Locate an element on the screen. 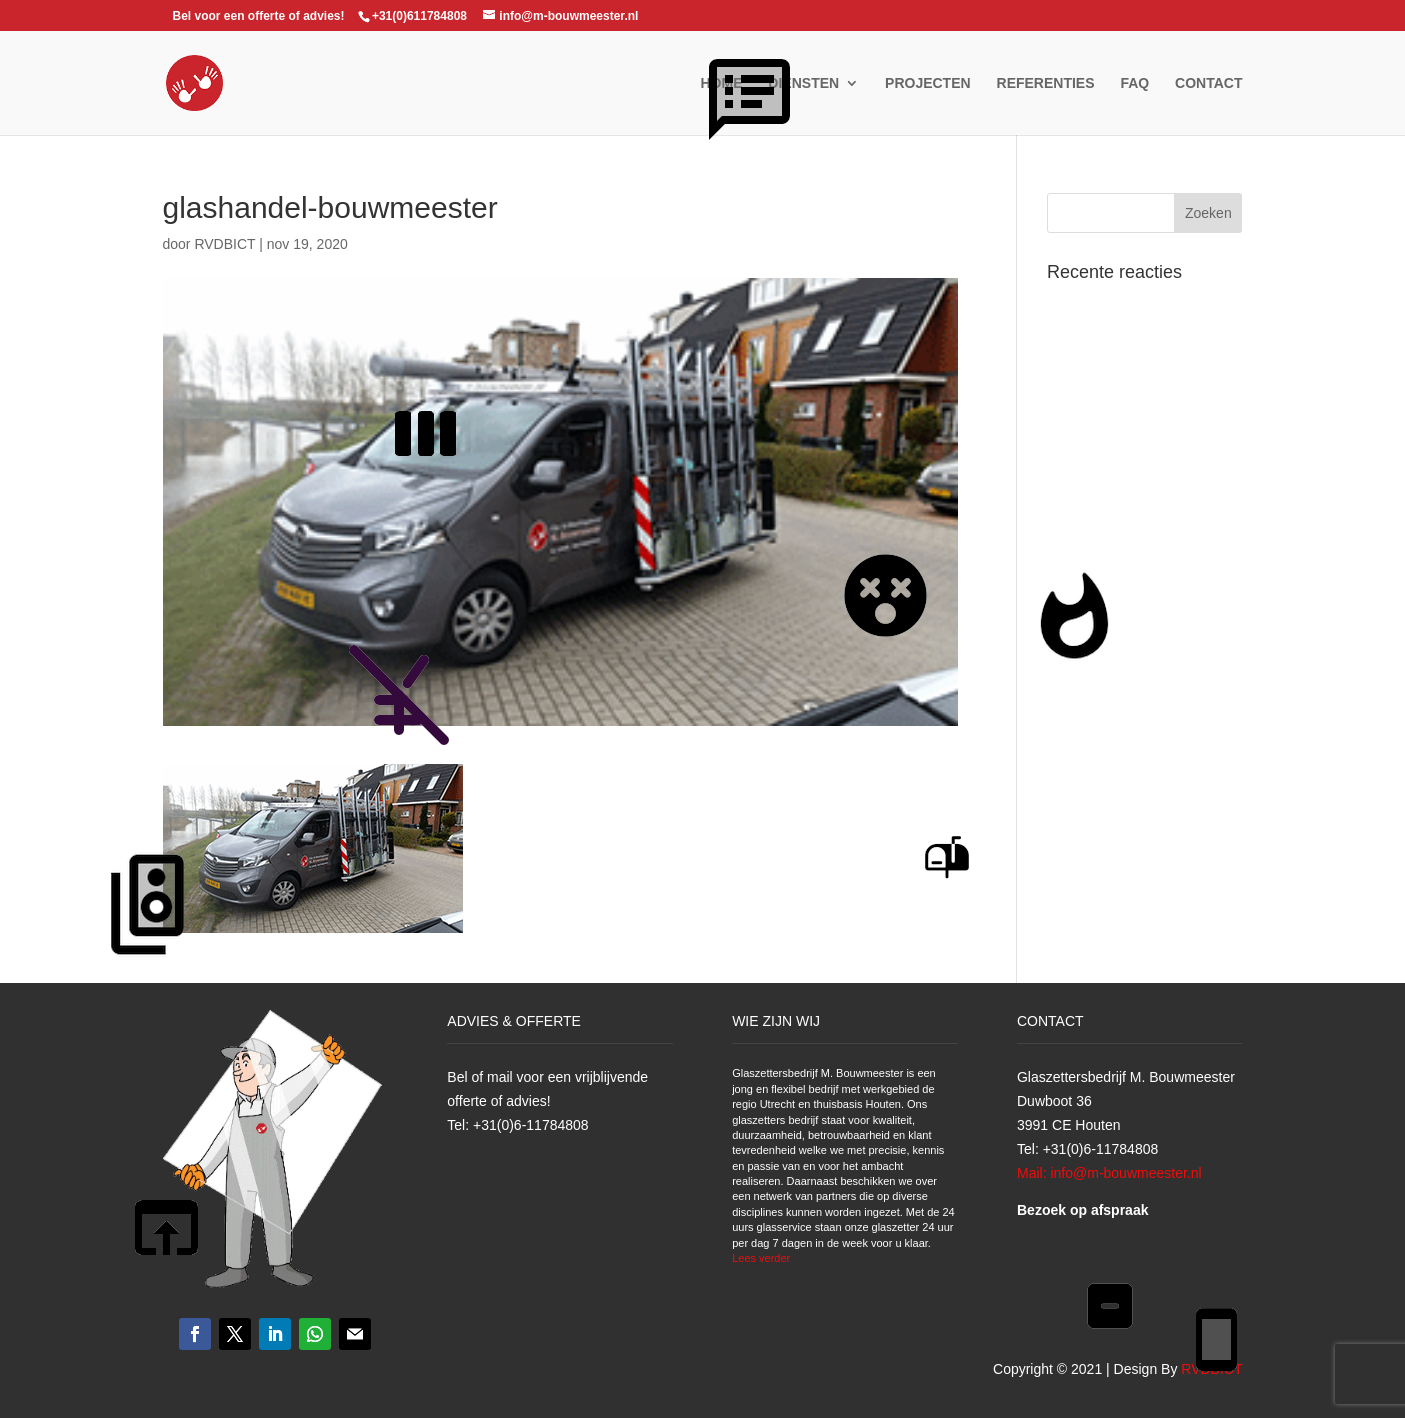 The image size is (1405, 1418). view trending or popular content is located at coordinates (1074, 616).